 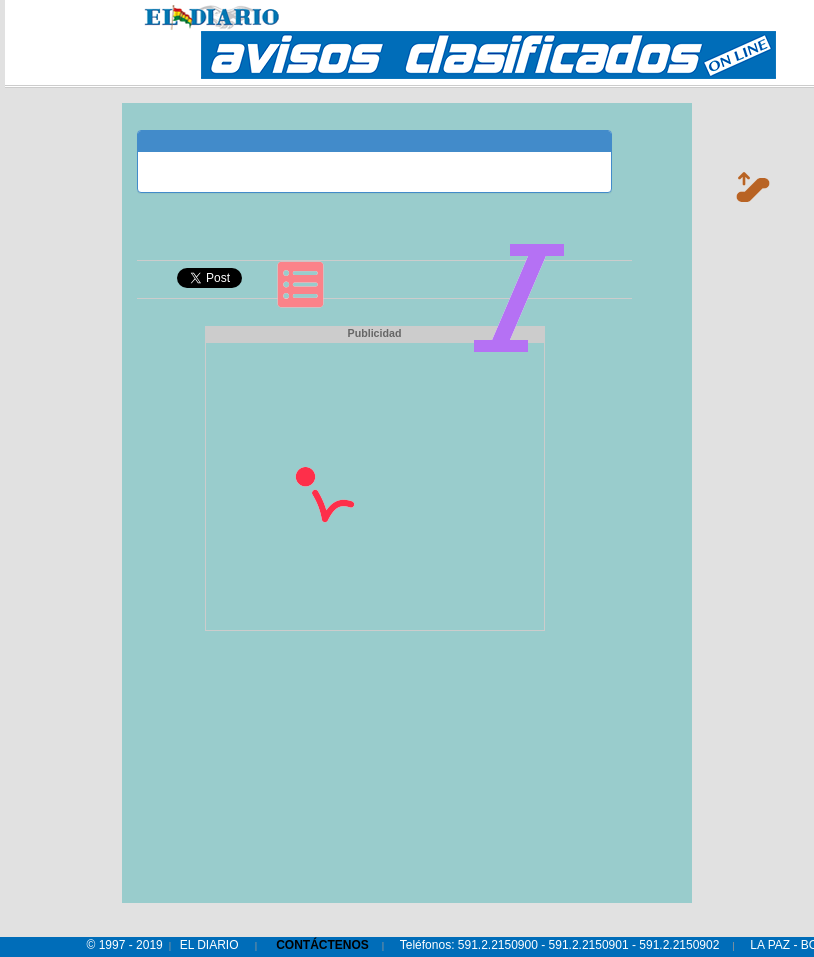 What do you see at coordinates (753, 187) in the screenshot?
I see `escalator going up` at bounding box center [753, 187].